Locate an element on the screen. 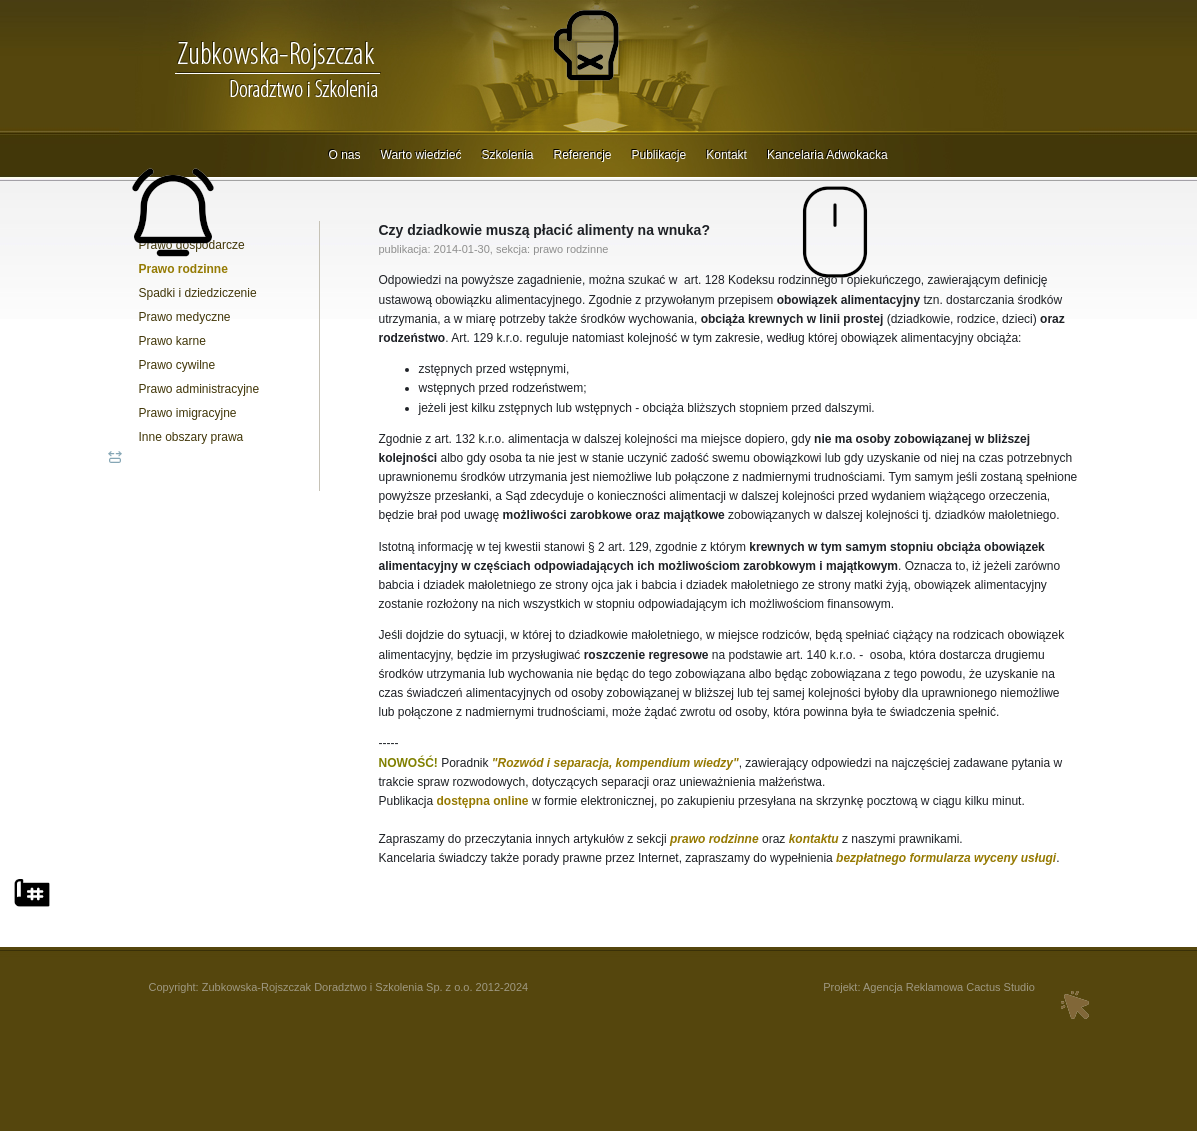  access boxing or combat sports content is located at coordinates (587, 46).